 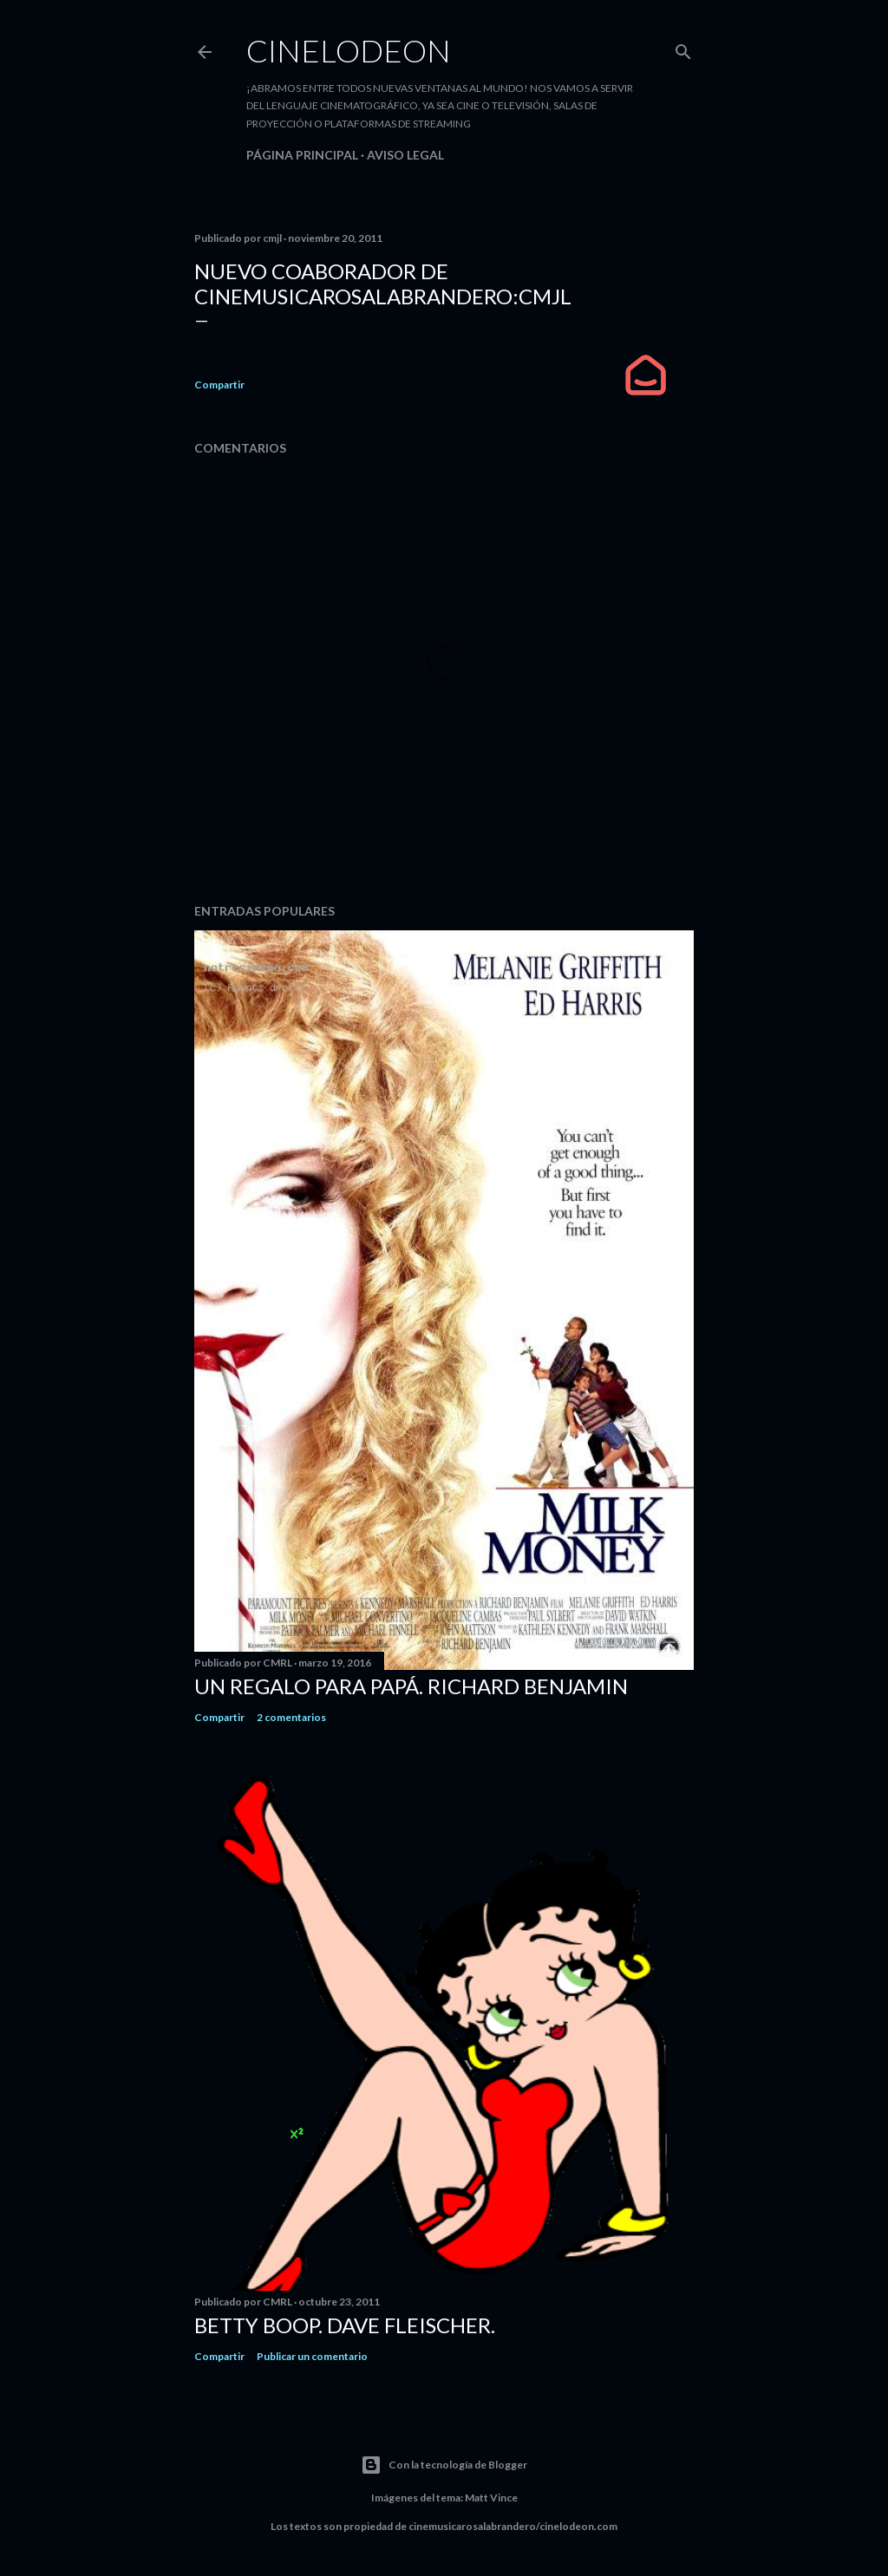 What do you see at coordinates (296, 2134) in the screenshot?
I see `apply superscript formatting to selected text` at bounding box center [296, 2134].